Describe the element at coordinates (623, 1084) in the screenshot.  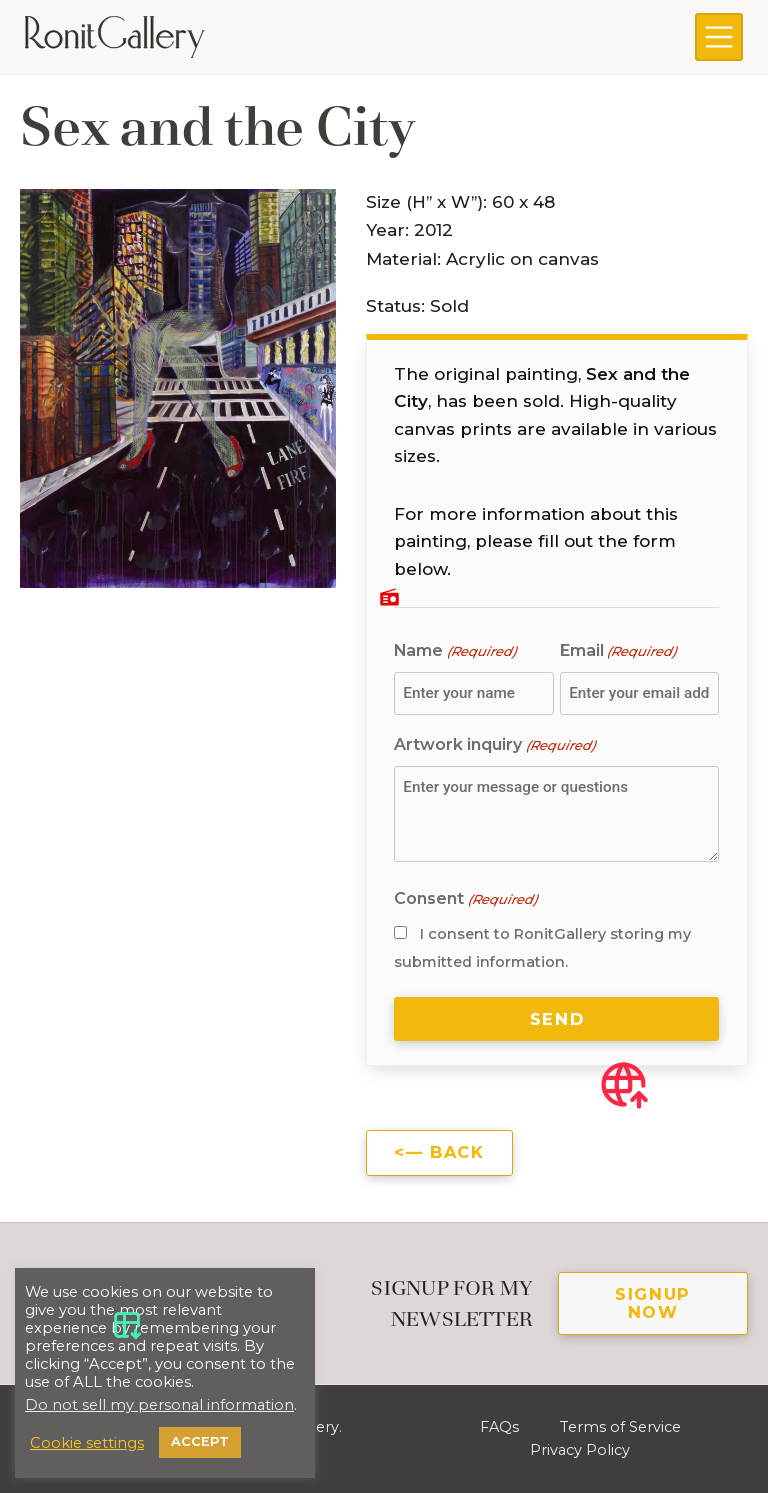
I see `upload to the web or cloud` at that location.